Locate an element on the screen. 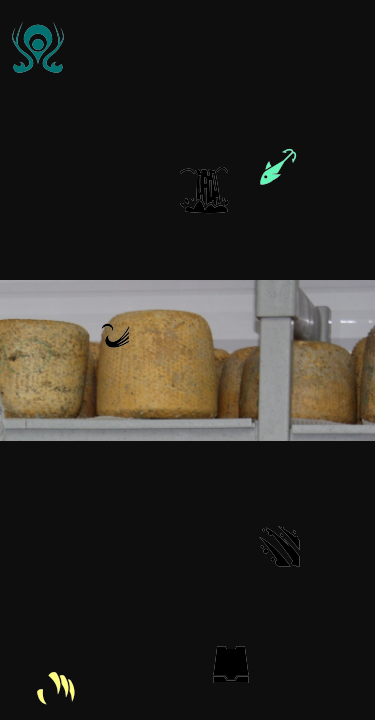  indicates a violent attack or slash action is located at coordinates (279, 546).